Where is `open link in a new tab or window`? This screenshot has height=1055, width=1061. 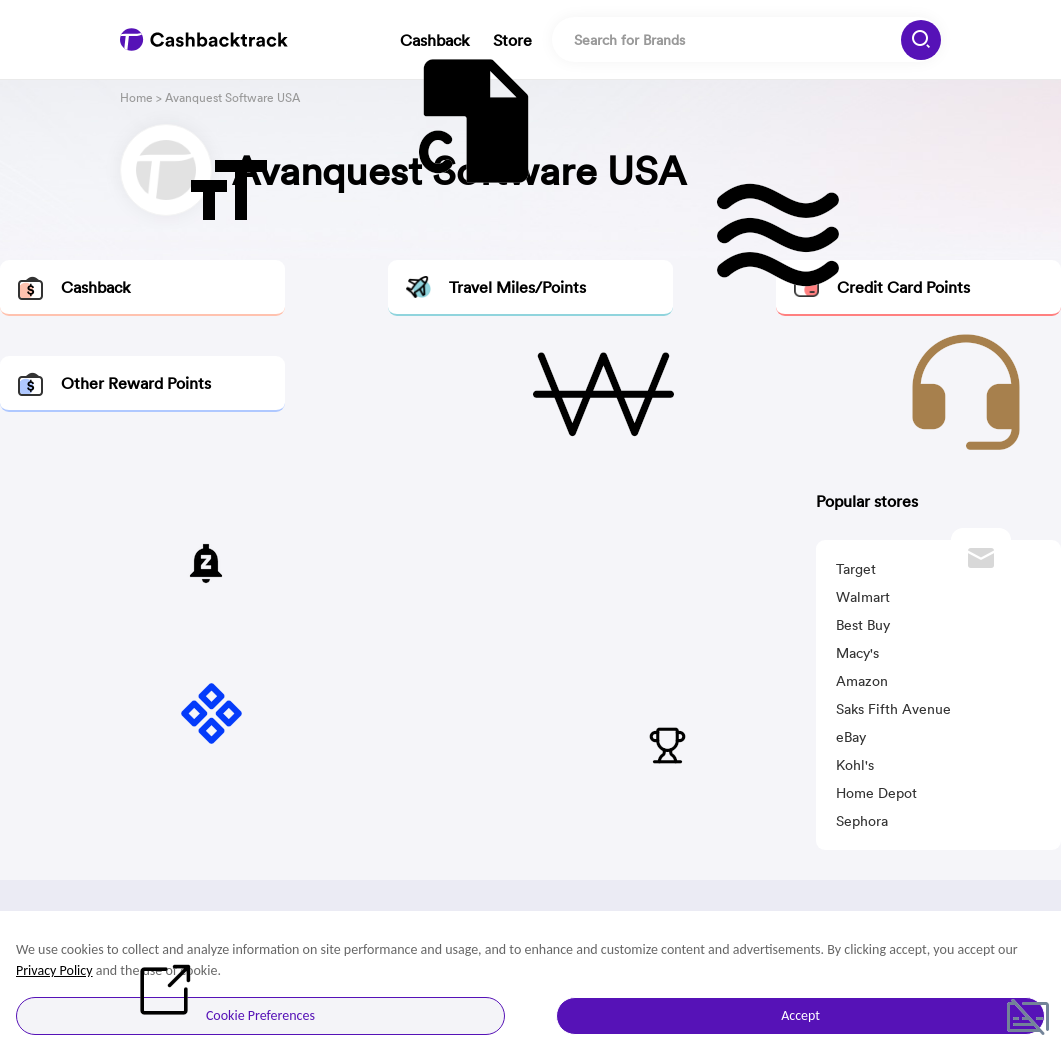
open link in a new tab or window is located at coordinates (164, 991).